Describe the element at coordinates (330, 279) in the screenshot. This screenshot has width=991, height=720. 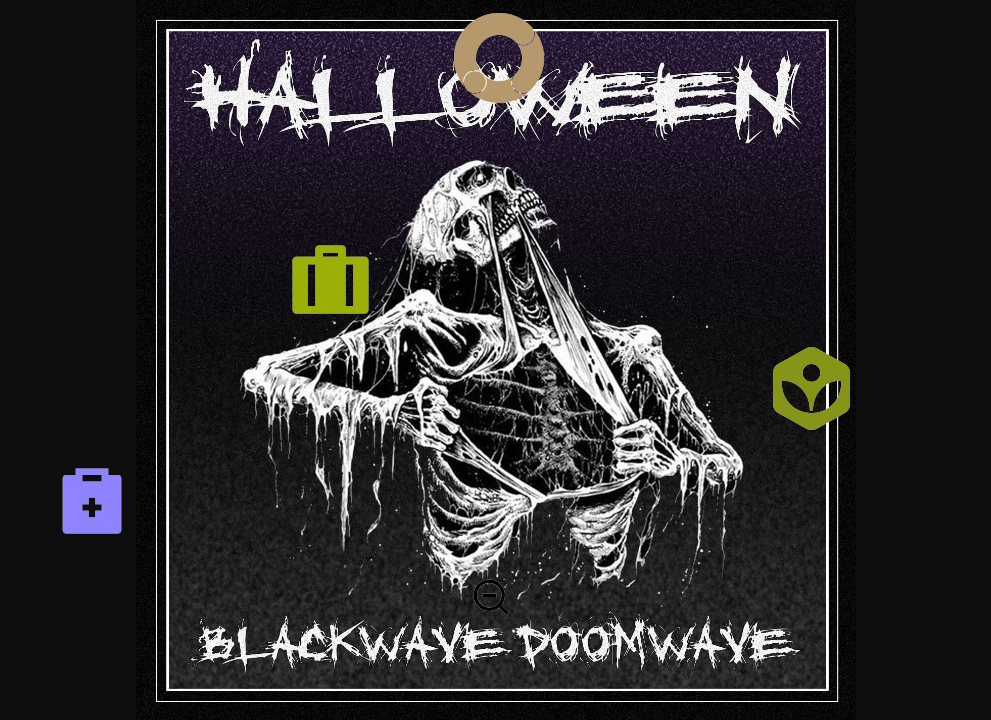
I see `access travel or trip planning features` at that location.